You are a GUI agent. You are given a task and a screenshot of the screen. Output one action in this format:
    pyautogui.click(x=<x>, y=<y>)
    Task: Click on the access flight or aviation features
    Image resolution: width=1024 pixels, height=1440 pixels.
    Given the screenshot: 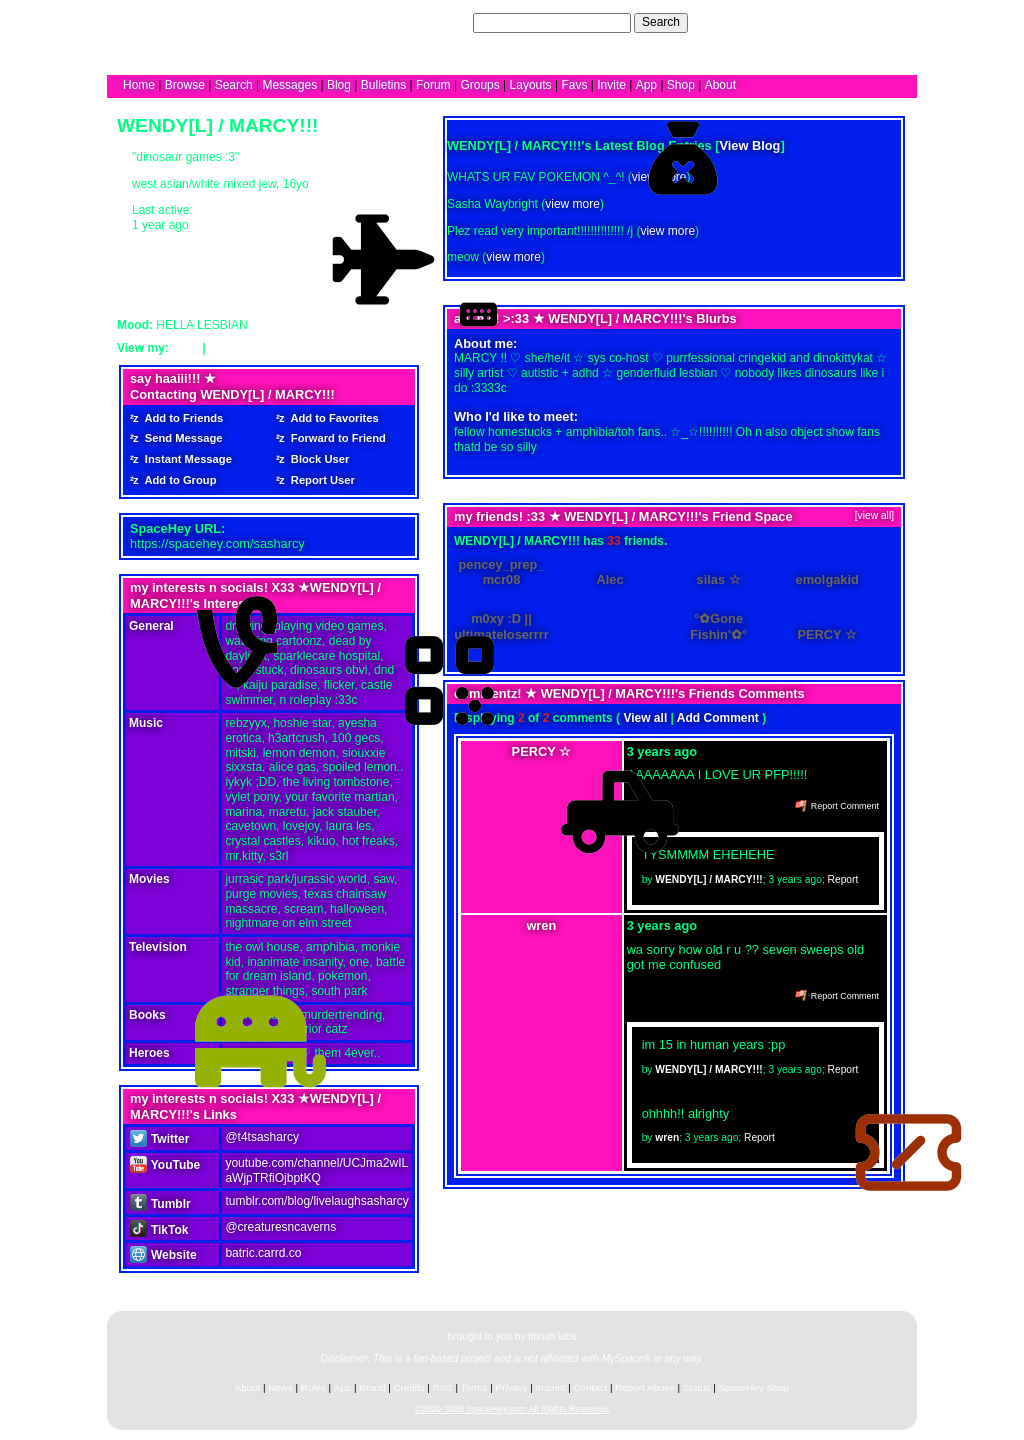 What is the action you would take?
    pyautogui.click(x=383, y=259)
    